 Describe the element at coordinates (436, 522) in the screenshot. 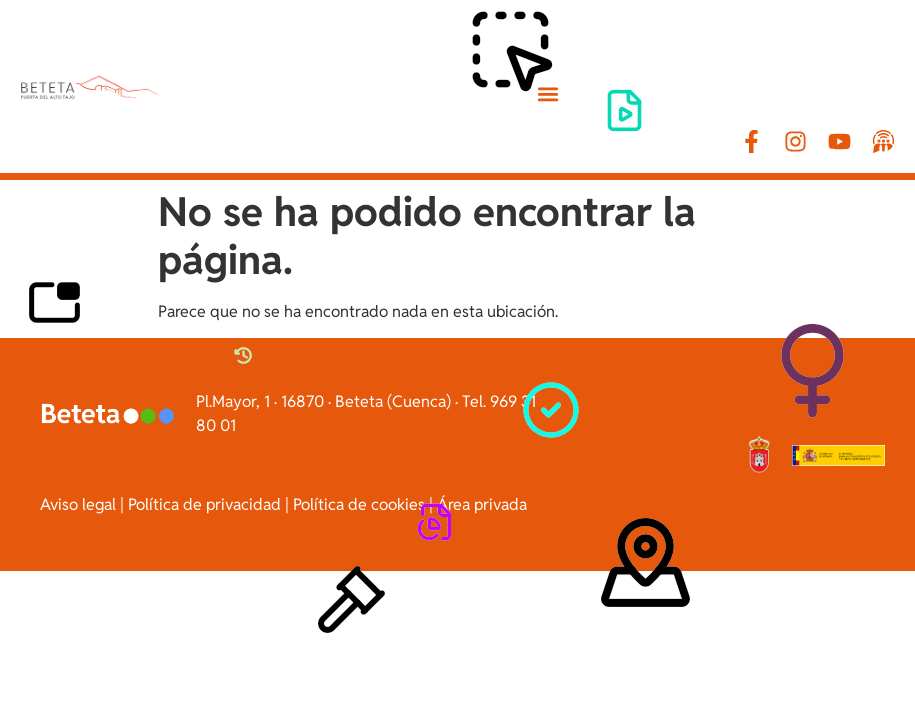

I see `view pie chart report` at that location.